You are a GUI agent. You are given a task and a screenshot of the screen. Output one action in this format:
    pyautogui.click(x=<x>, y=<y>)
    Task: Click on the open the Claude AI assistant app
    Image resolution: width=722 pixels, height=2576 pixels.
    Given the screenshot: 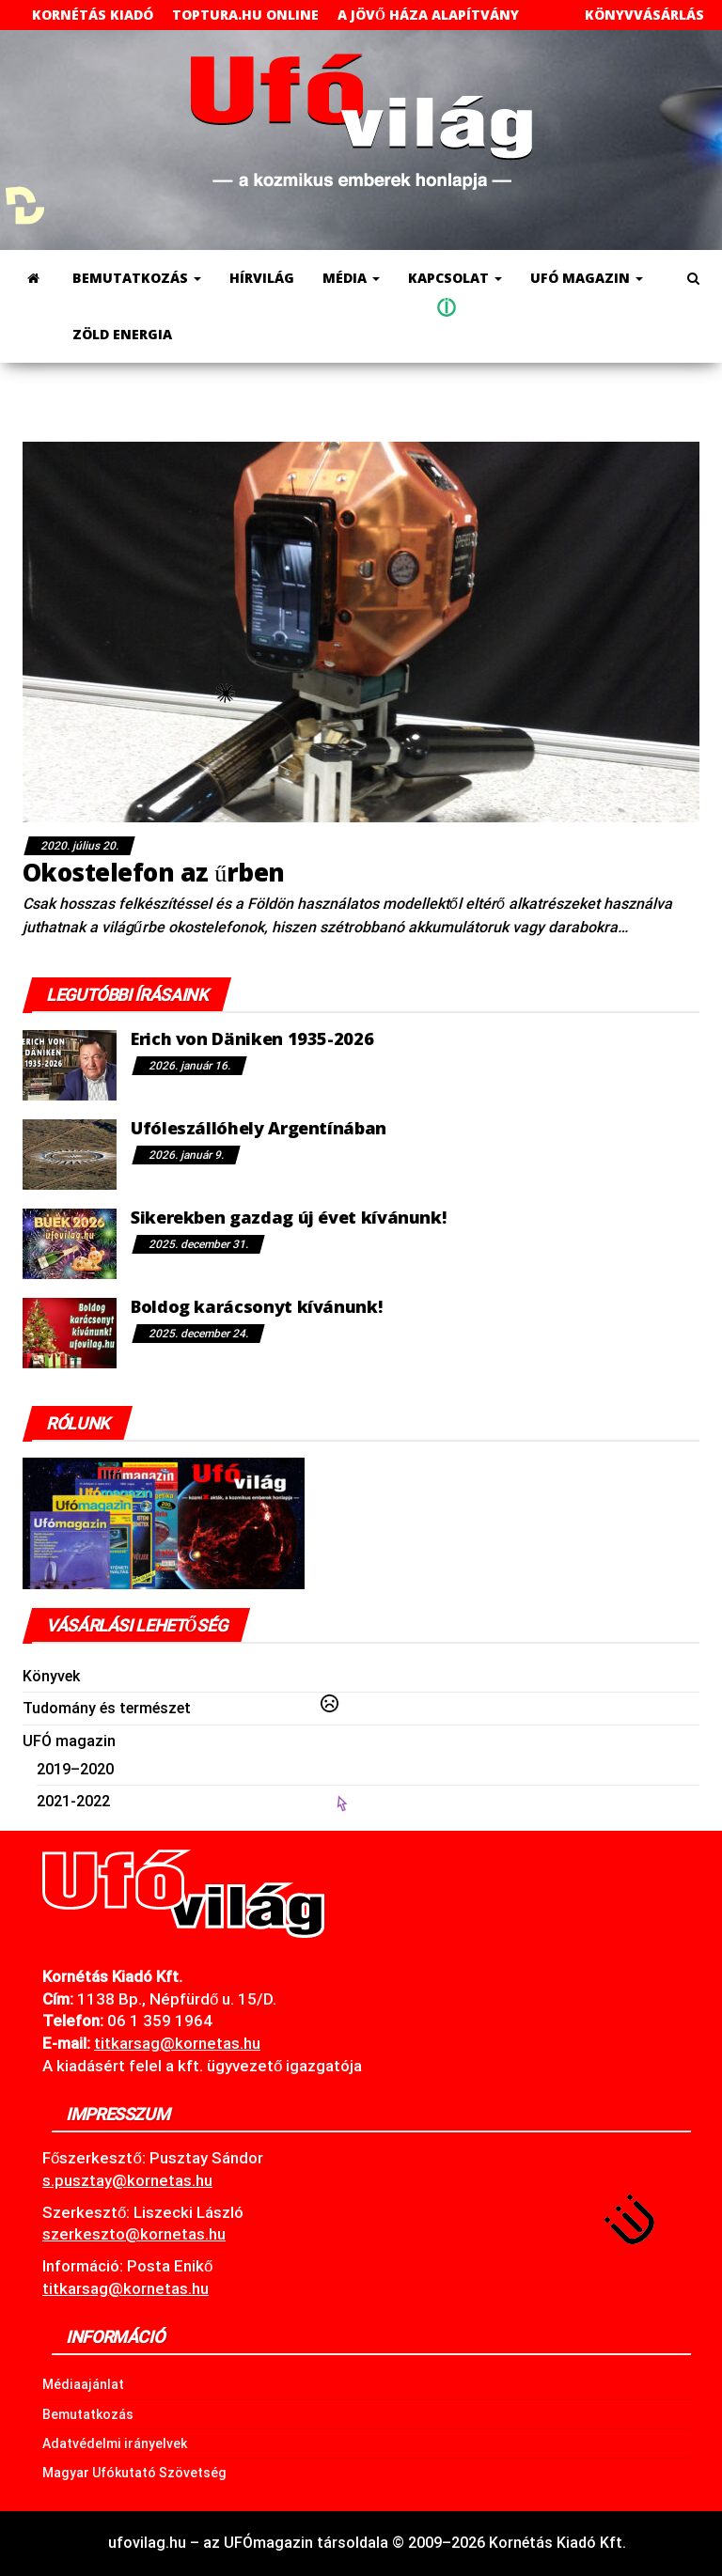 What is the action you would take?
    pyautogui.click(x=225, y=693)
    